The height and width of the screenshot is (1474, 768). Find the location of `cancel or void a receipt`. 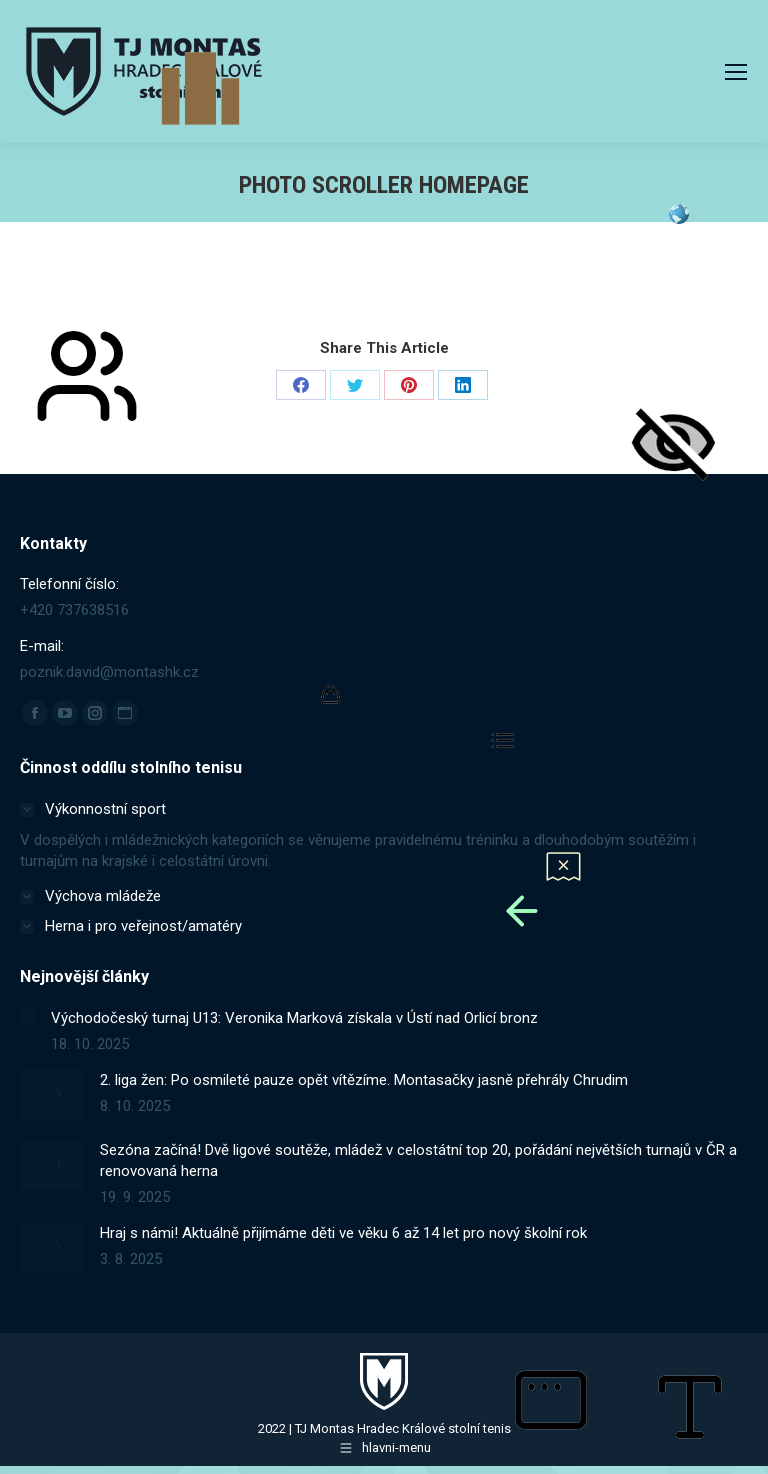

cancel or void a receipt is located at coordinates (563, 866).